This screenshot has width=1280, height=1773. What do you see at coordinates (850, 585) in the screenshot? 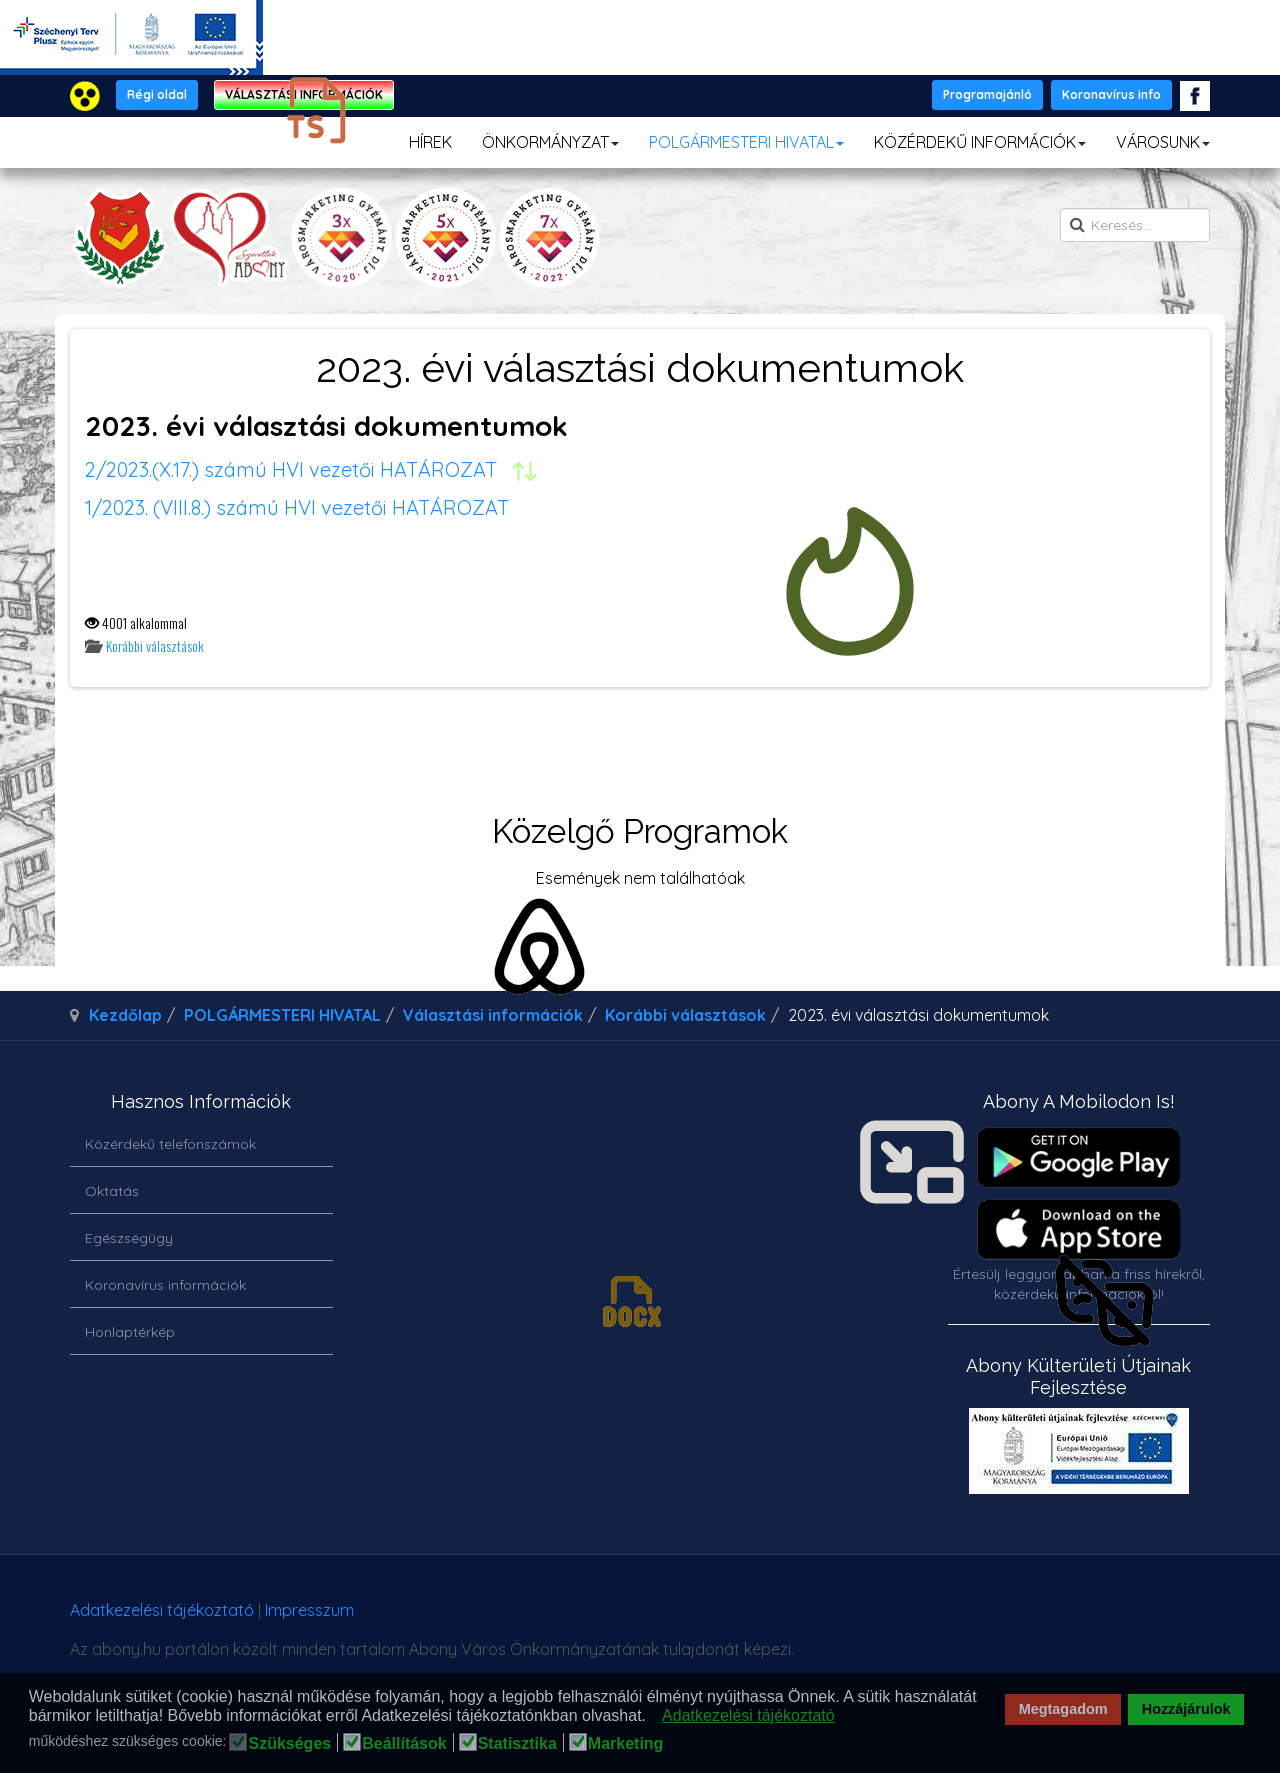
I see `open tinder dating app` at bounding box center [850, 585].